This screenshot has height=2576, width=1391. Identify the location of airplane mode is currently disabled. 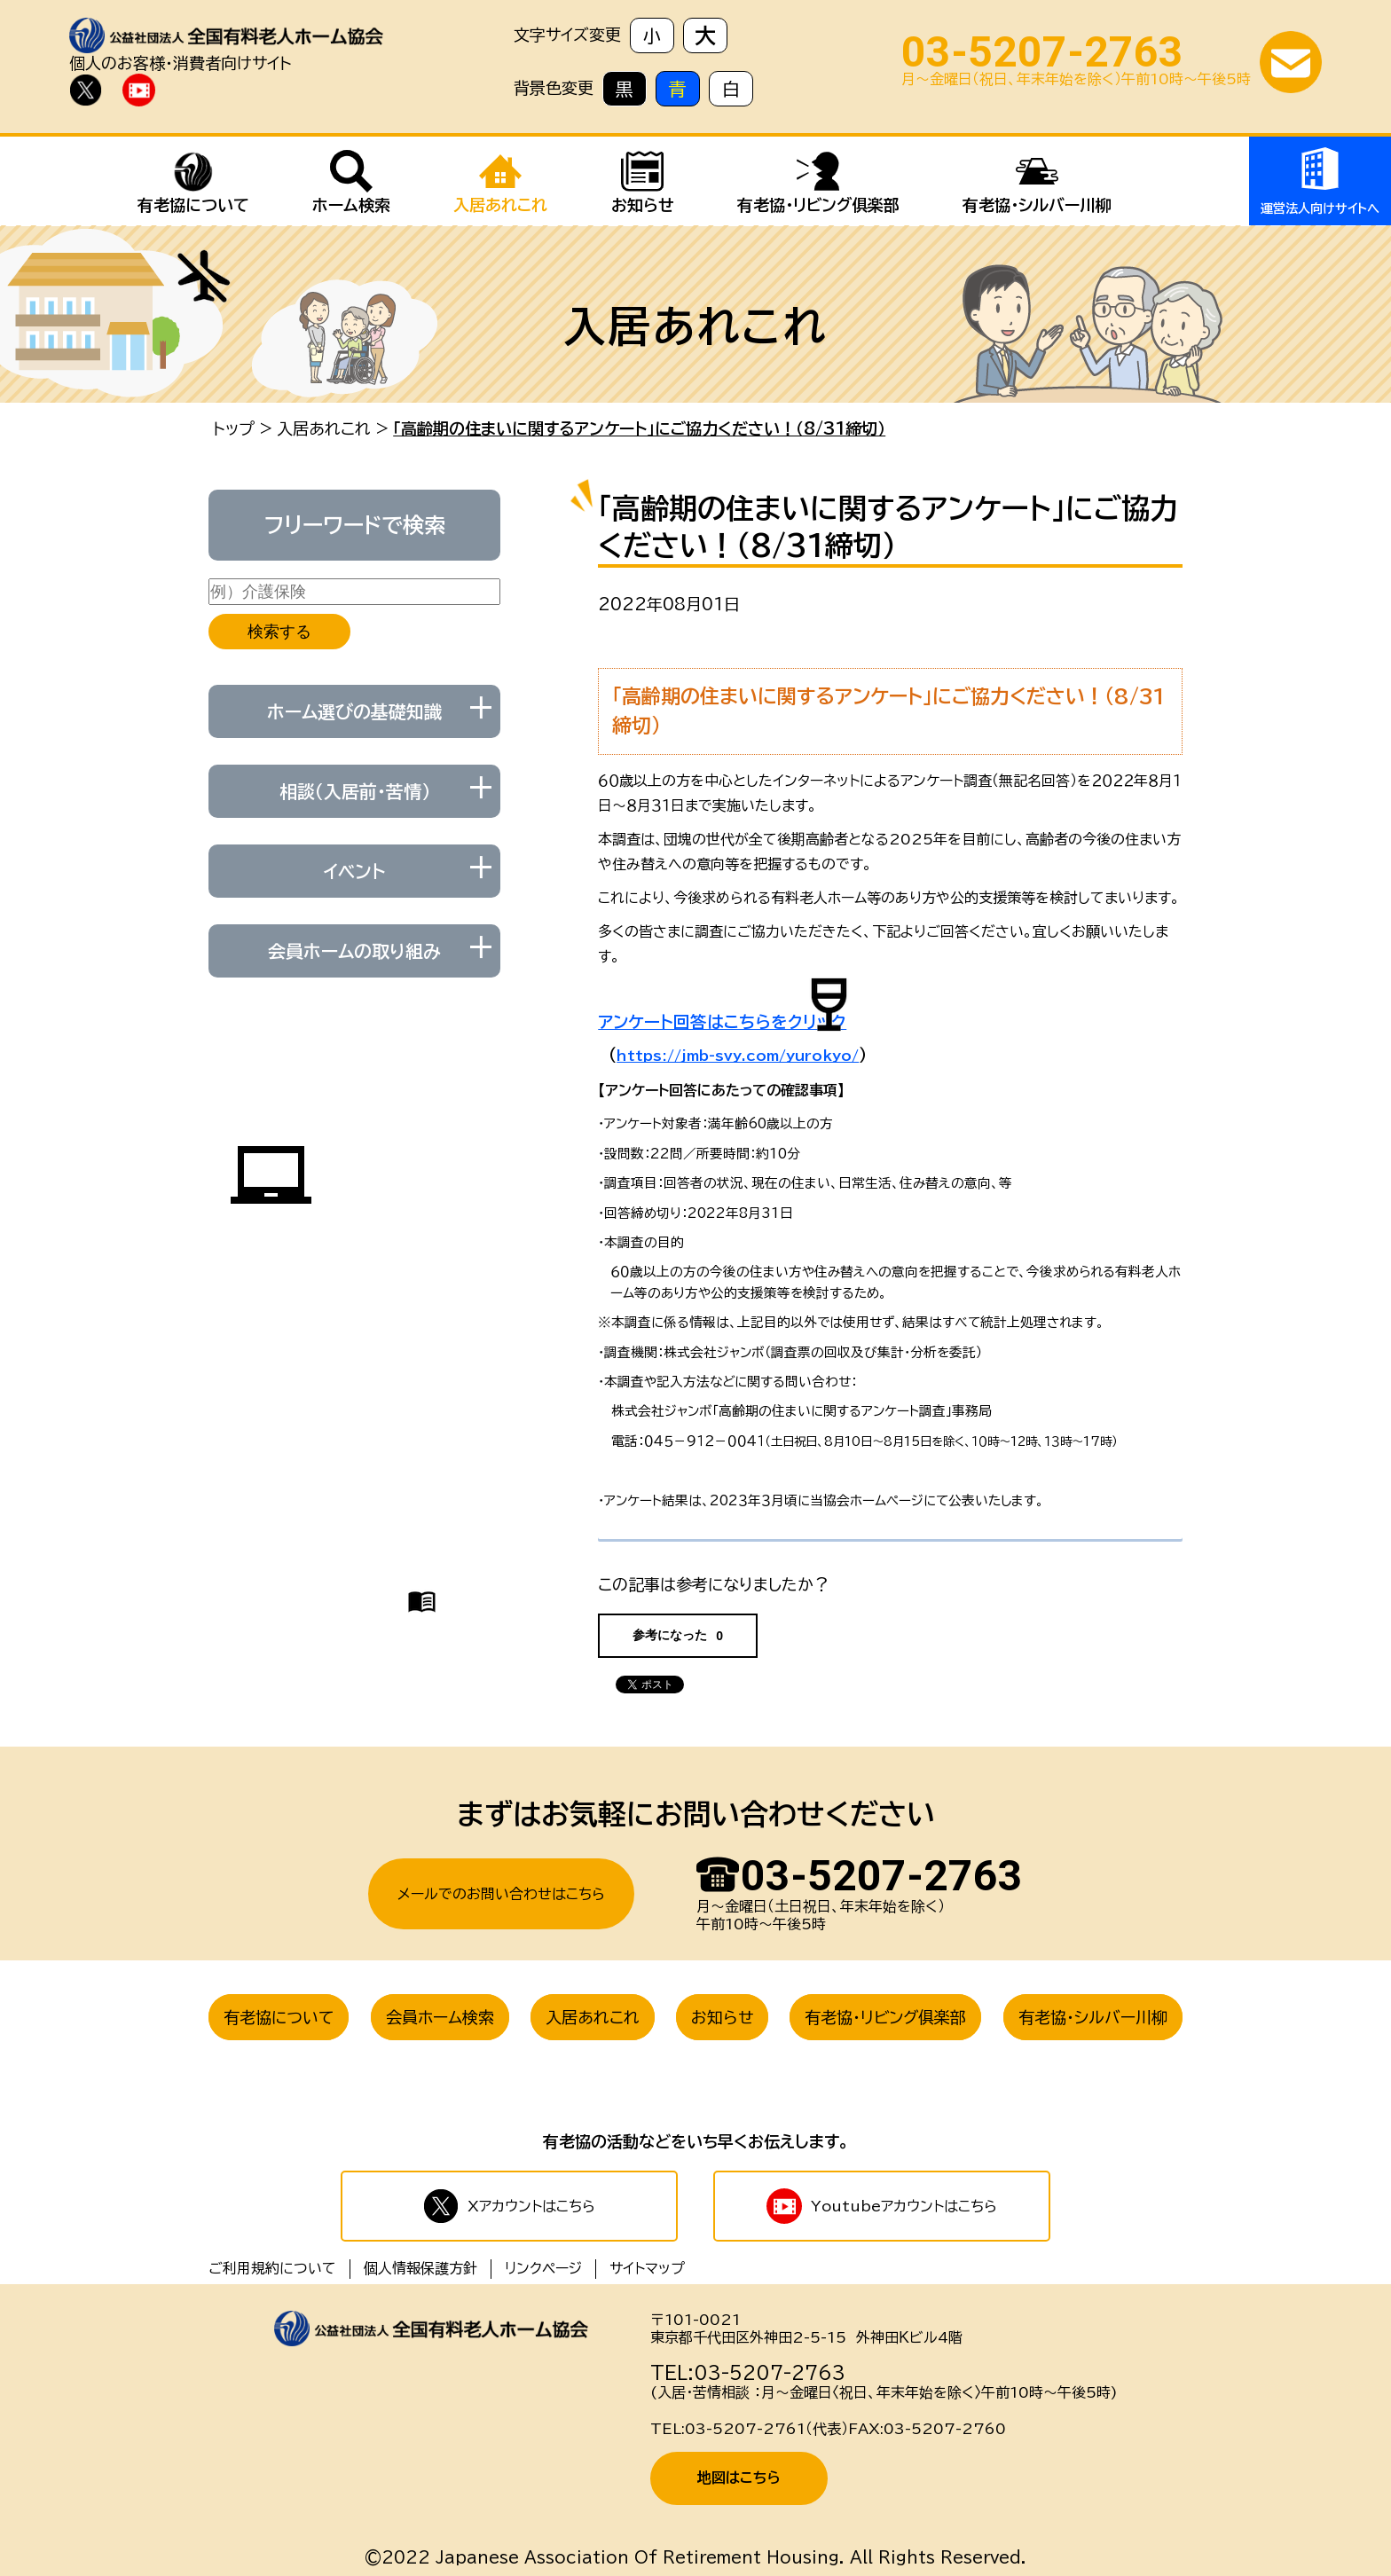
(204, 276).